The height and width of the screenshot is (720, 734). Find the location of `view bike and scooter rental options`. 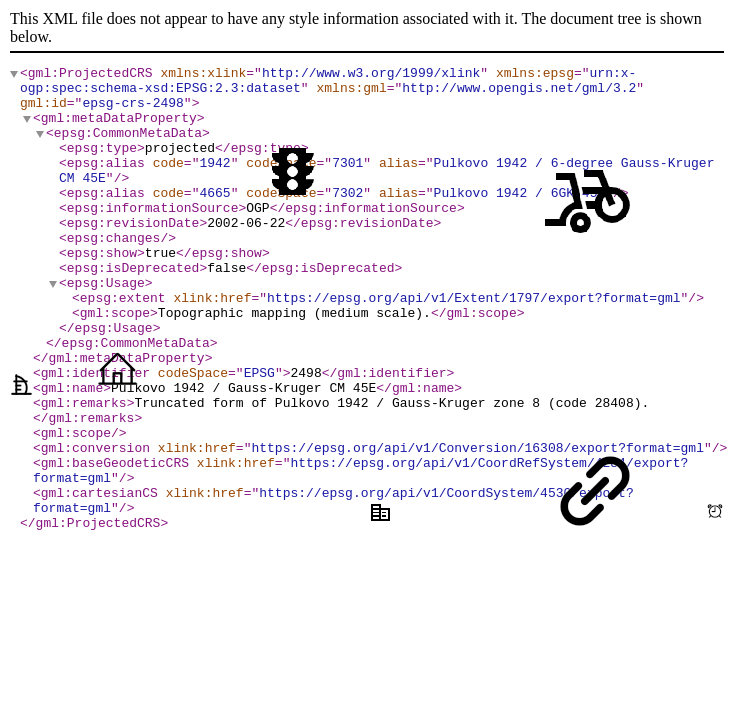

view bike and scooter rental options is located at coordinates (587, 201).